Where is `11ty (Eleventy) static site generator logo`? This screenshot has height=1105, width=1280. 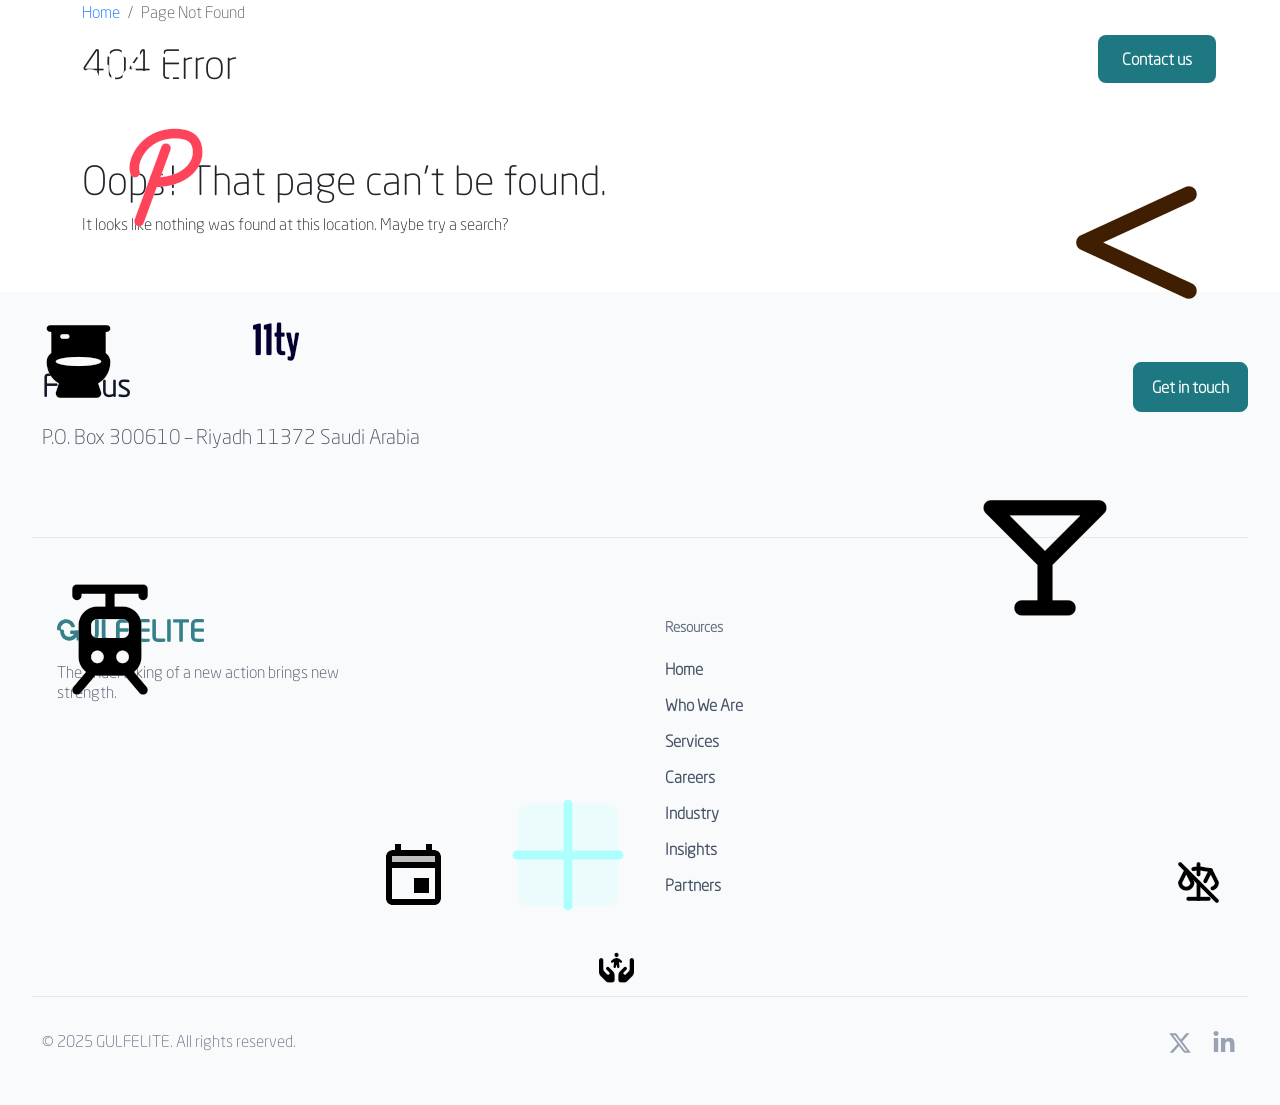
11ty (Eleventy) static site generator logo is located at coordinates (276, 339).